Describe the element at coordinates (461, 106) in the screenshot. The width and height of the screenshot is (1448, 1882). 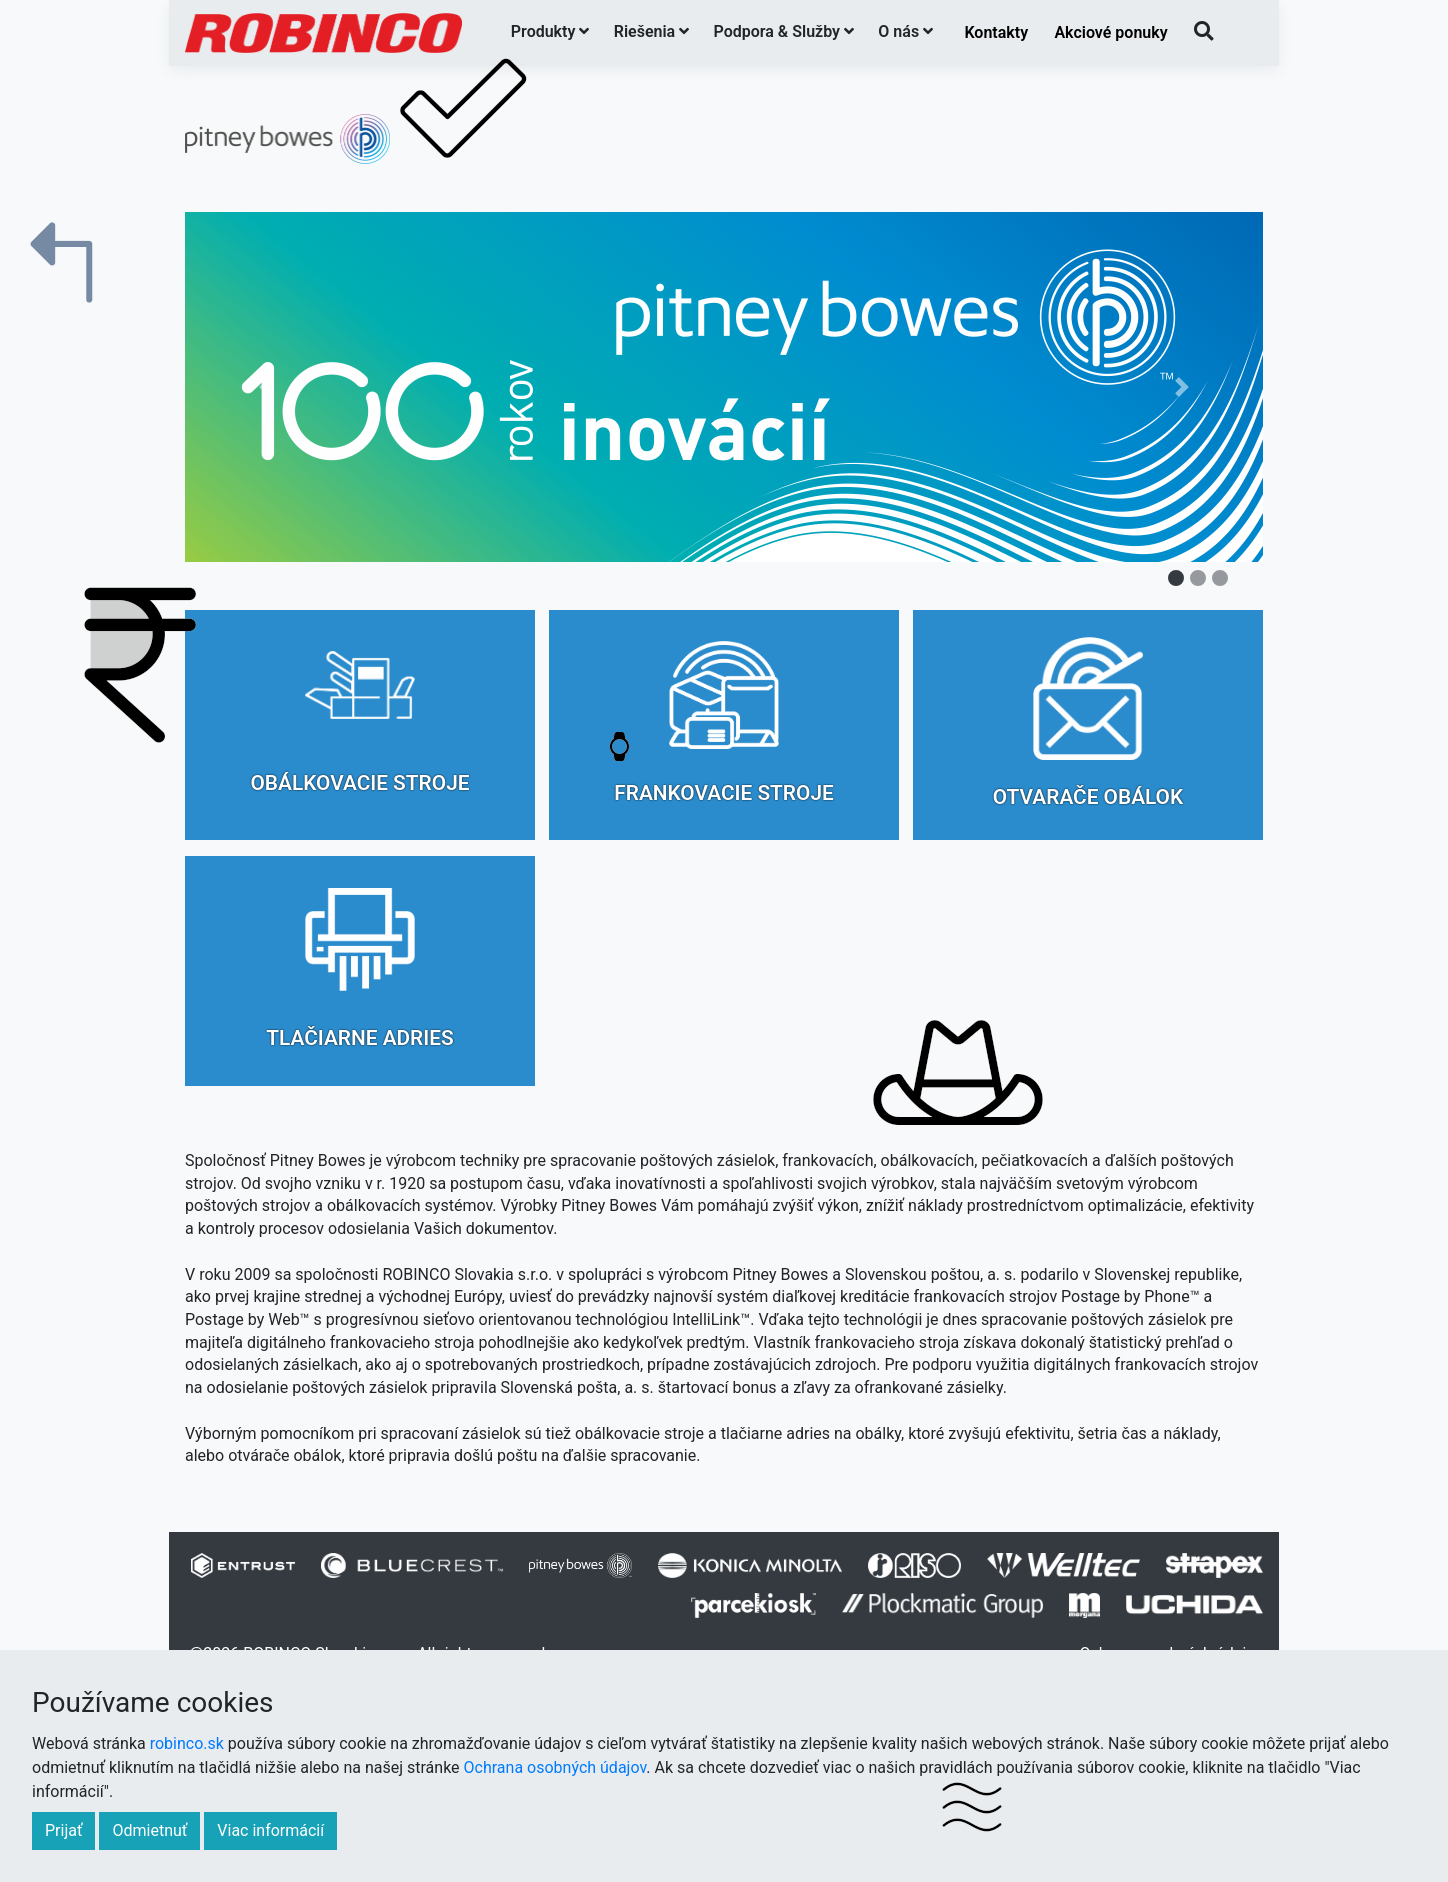
I see `confirm or submit an action` at that location.